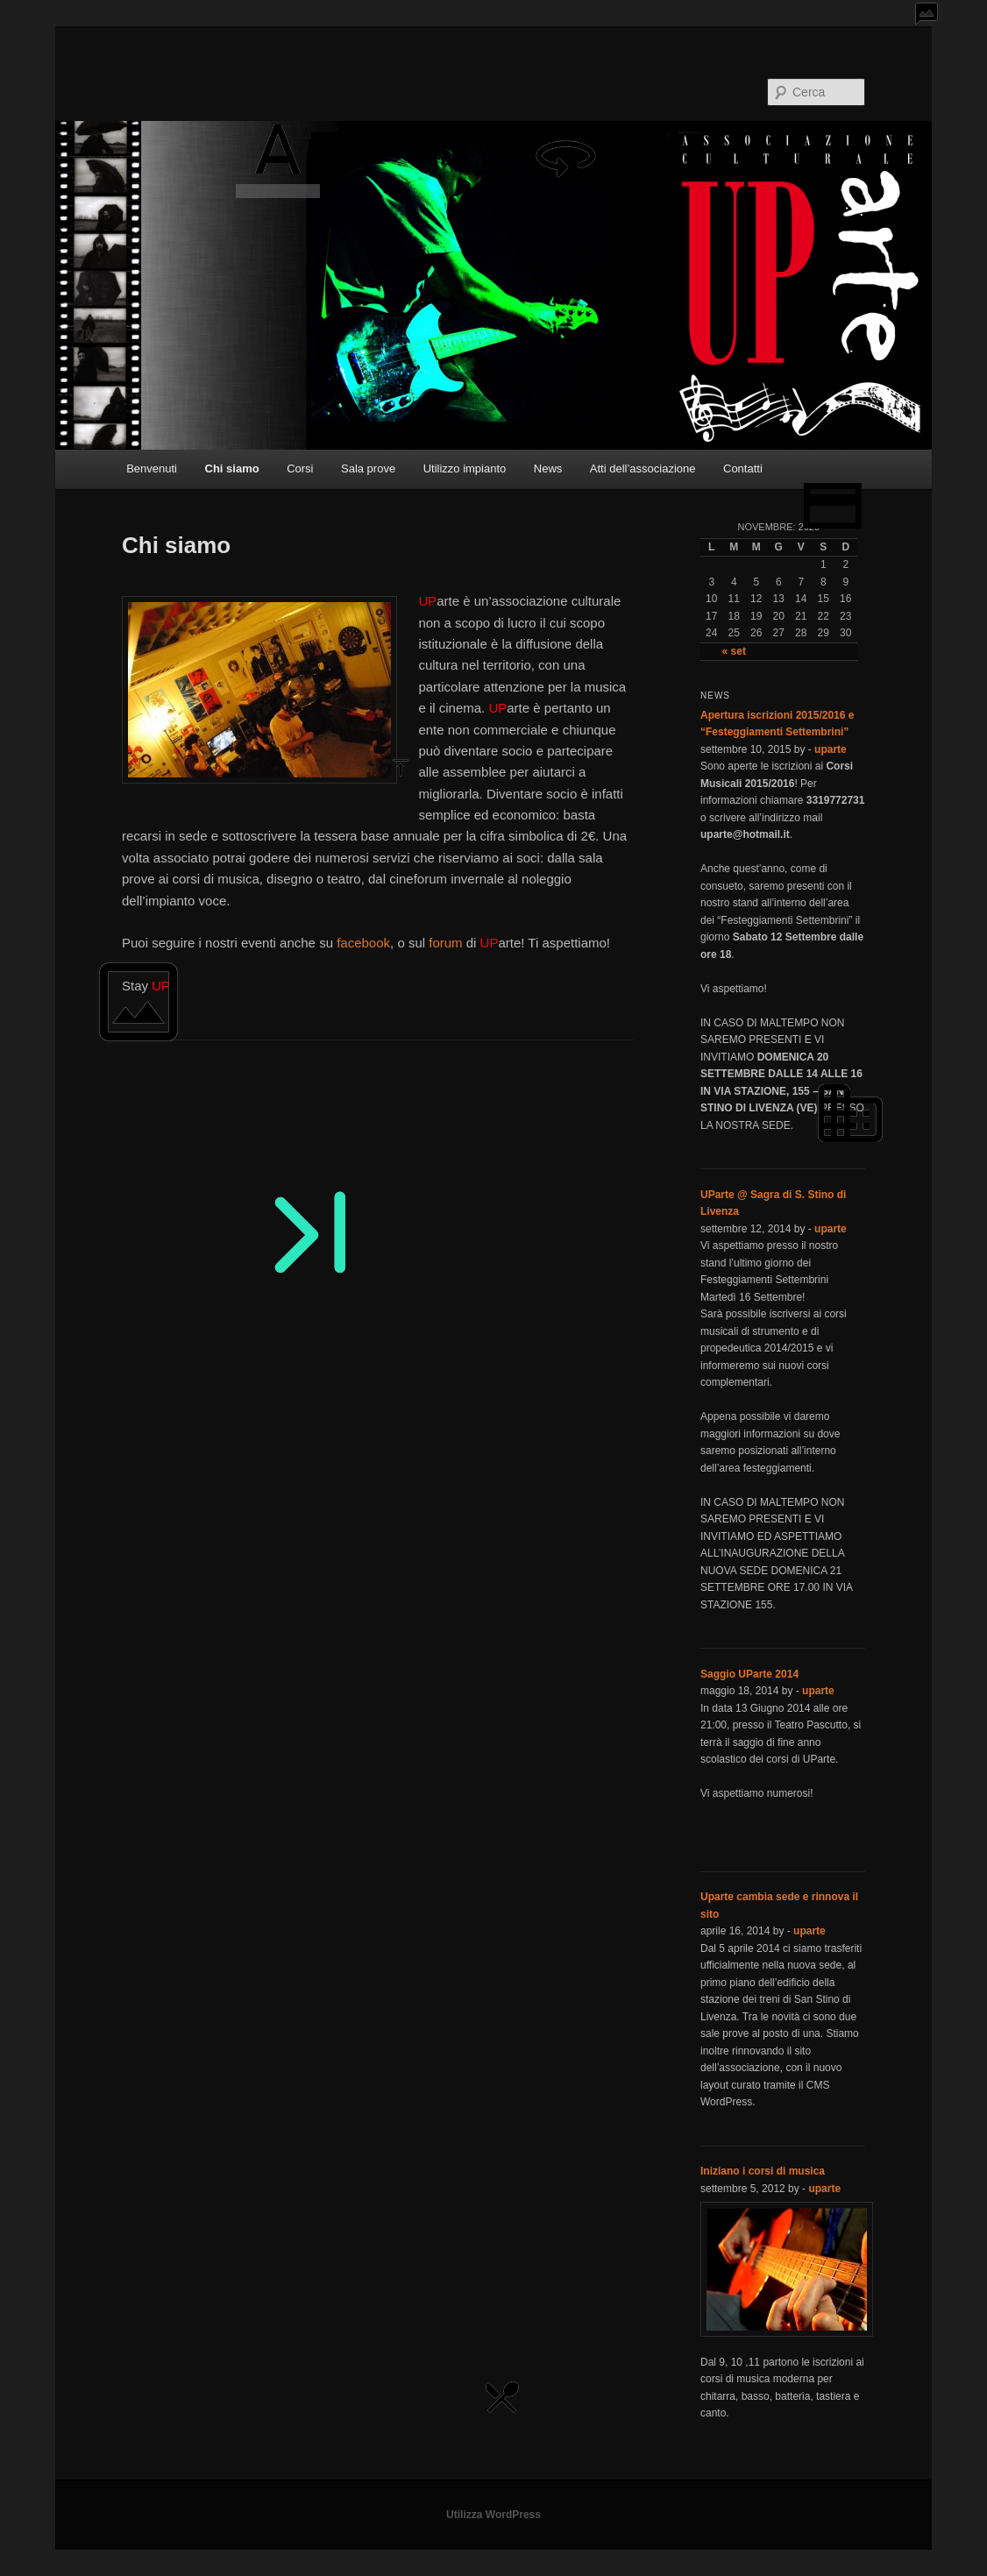  I want to click on view 360-degree panorama or image, so click(565, 155).